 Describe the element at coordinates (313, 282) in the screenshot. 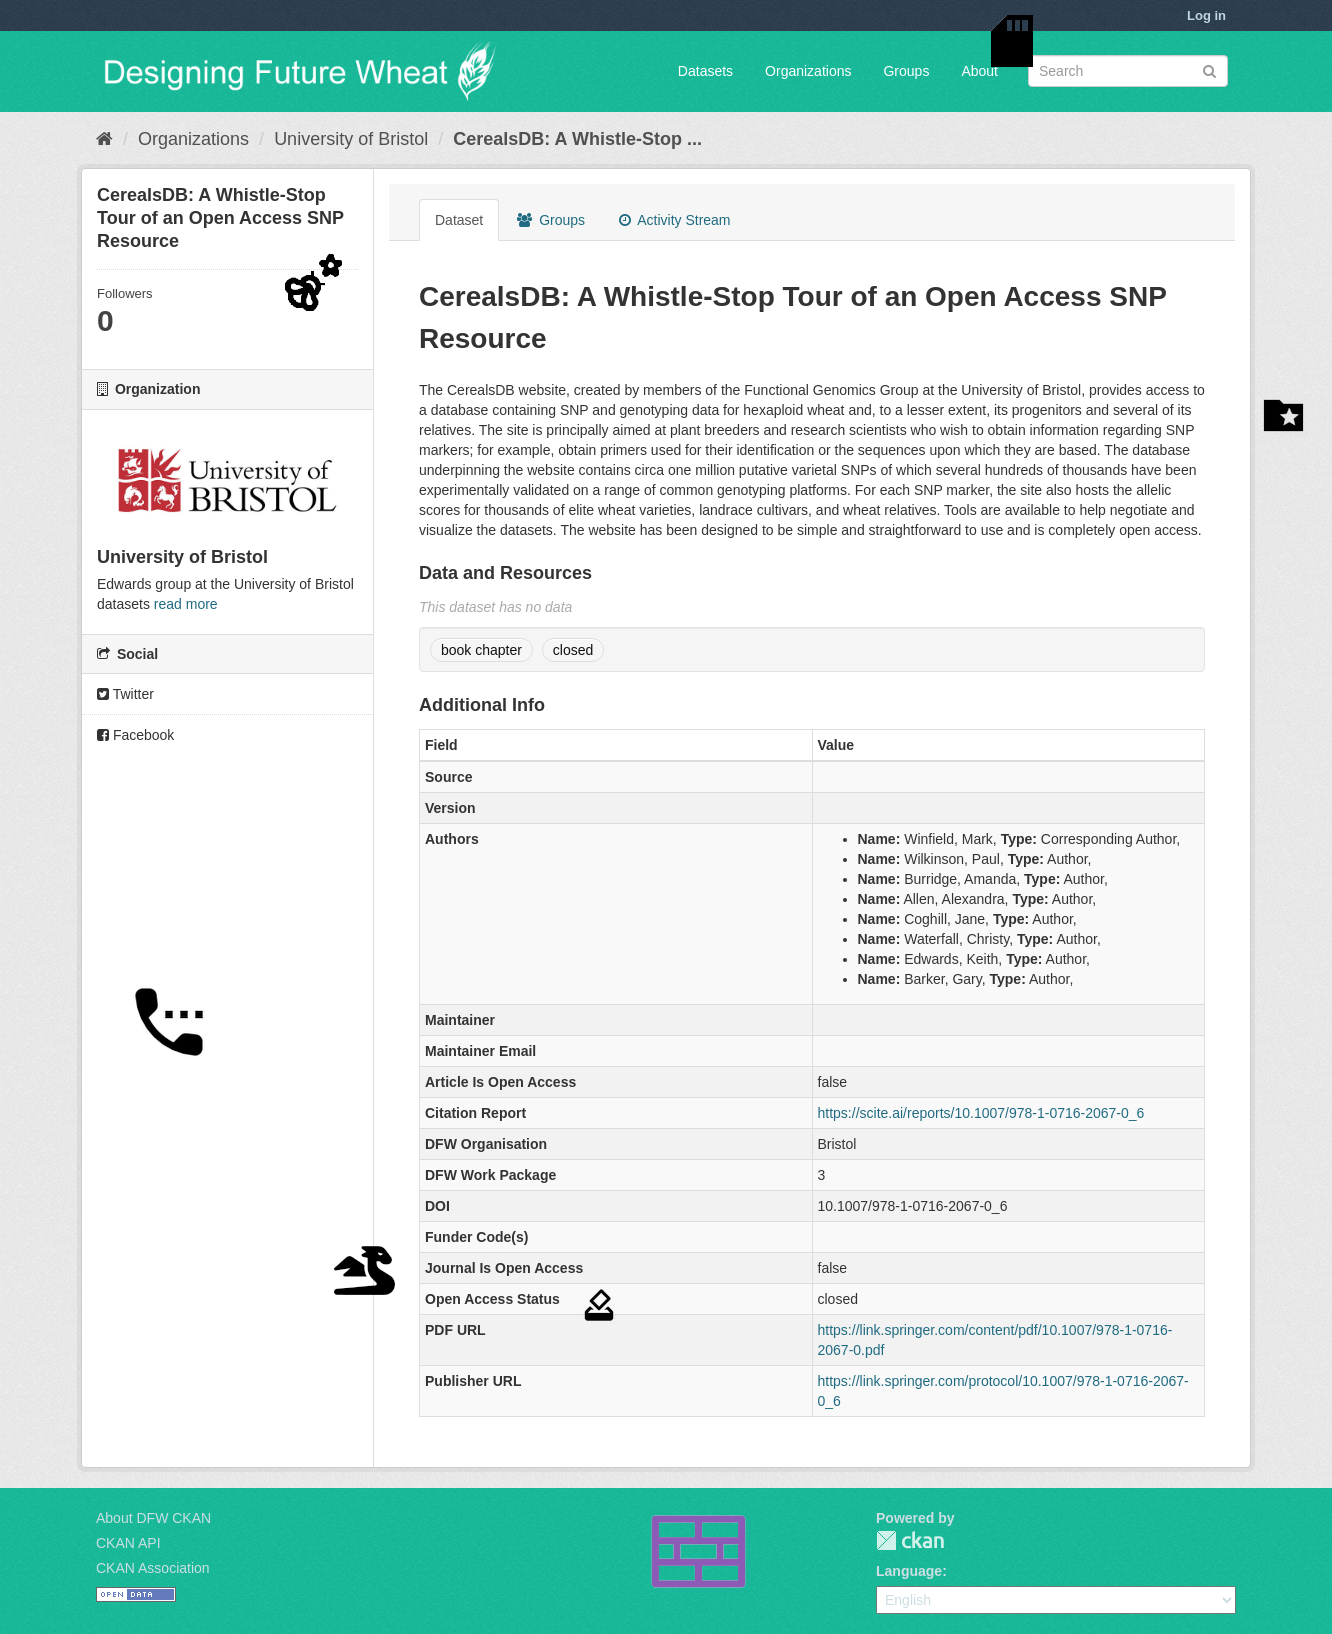

I see `access nature or outdoor-related emoji` at that location.